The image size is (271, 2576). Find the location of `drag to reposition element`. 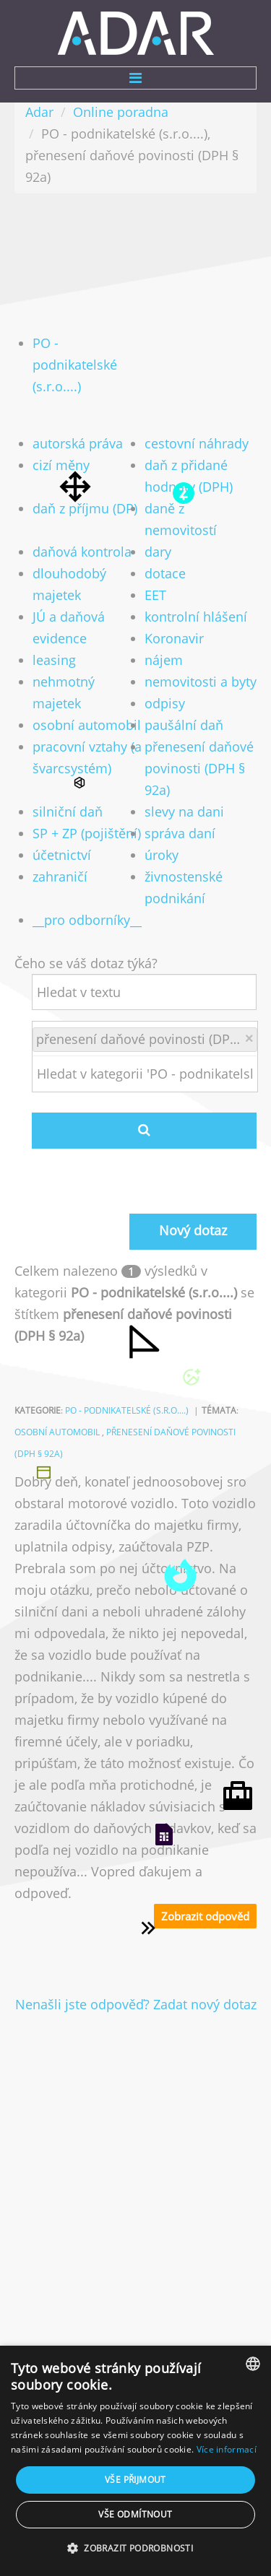

drag to reposition element is located at coordinates (75, 487).